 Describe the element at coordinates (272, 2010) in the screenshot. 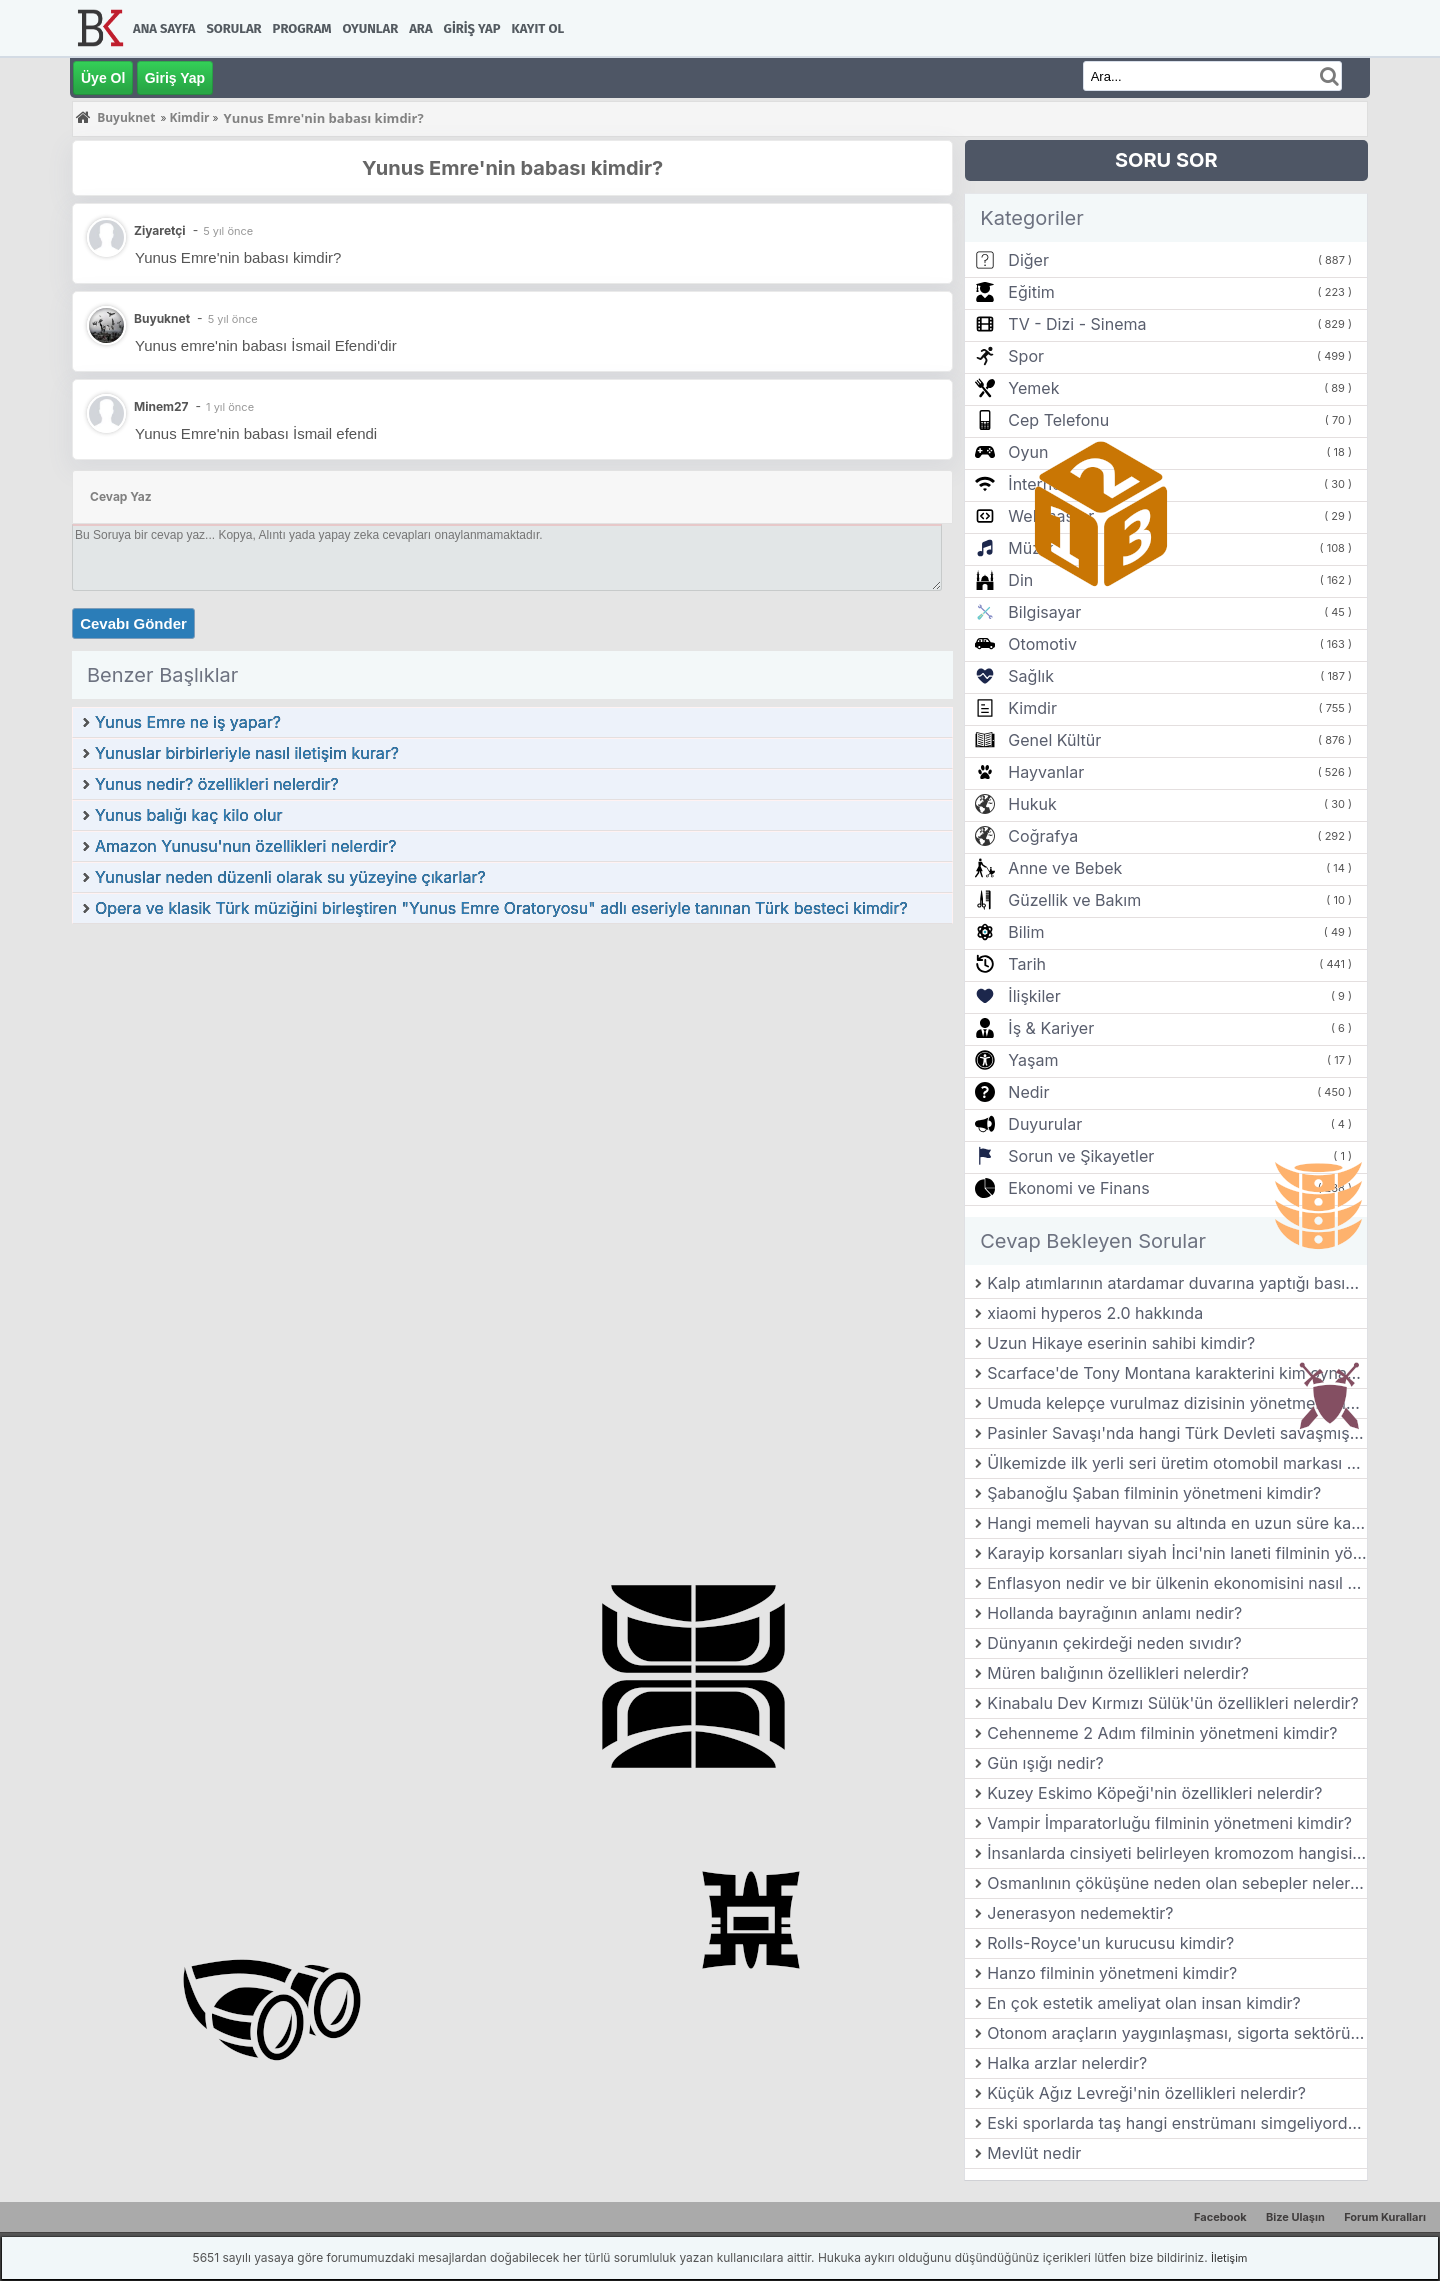

I see `select steampunk goggles accessory for your avatar` at that location.